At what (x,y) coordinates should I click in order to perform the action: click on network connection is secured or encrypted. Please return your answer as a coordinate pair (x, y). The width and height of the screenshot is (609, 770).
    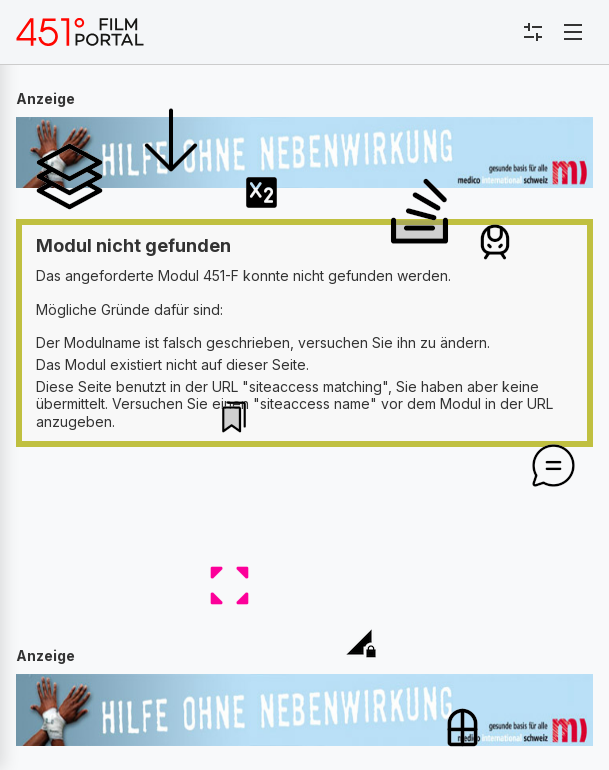
    Looking at the image, I should click on (361, 644).